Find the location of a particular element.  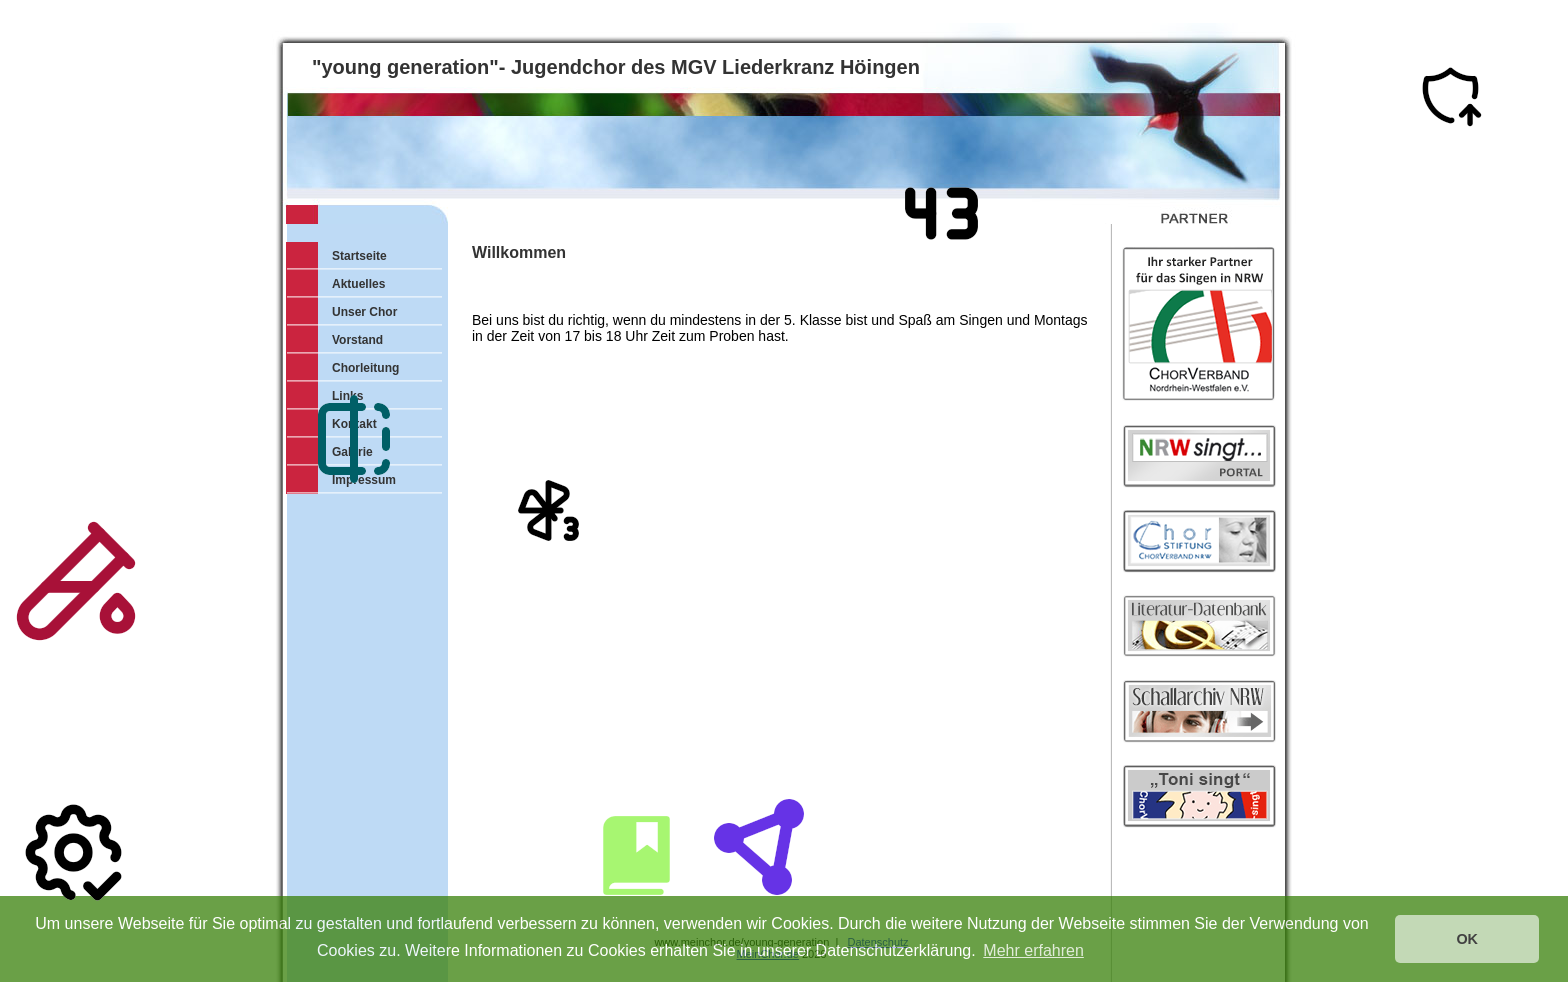

settings saved successfully is located at coordinates (73, 852).